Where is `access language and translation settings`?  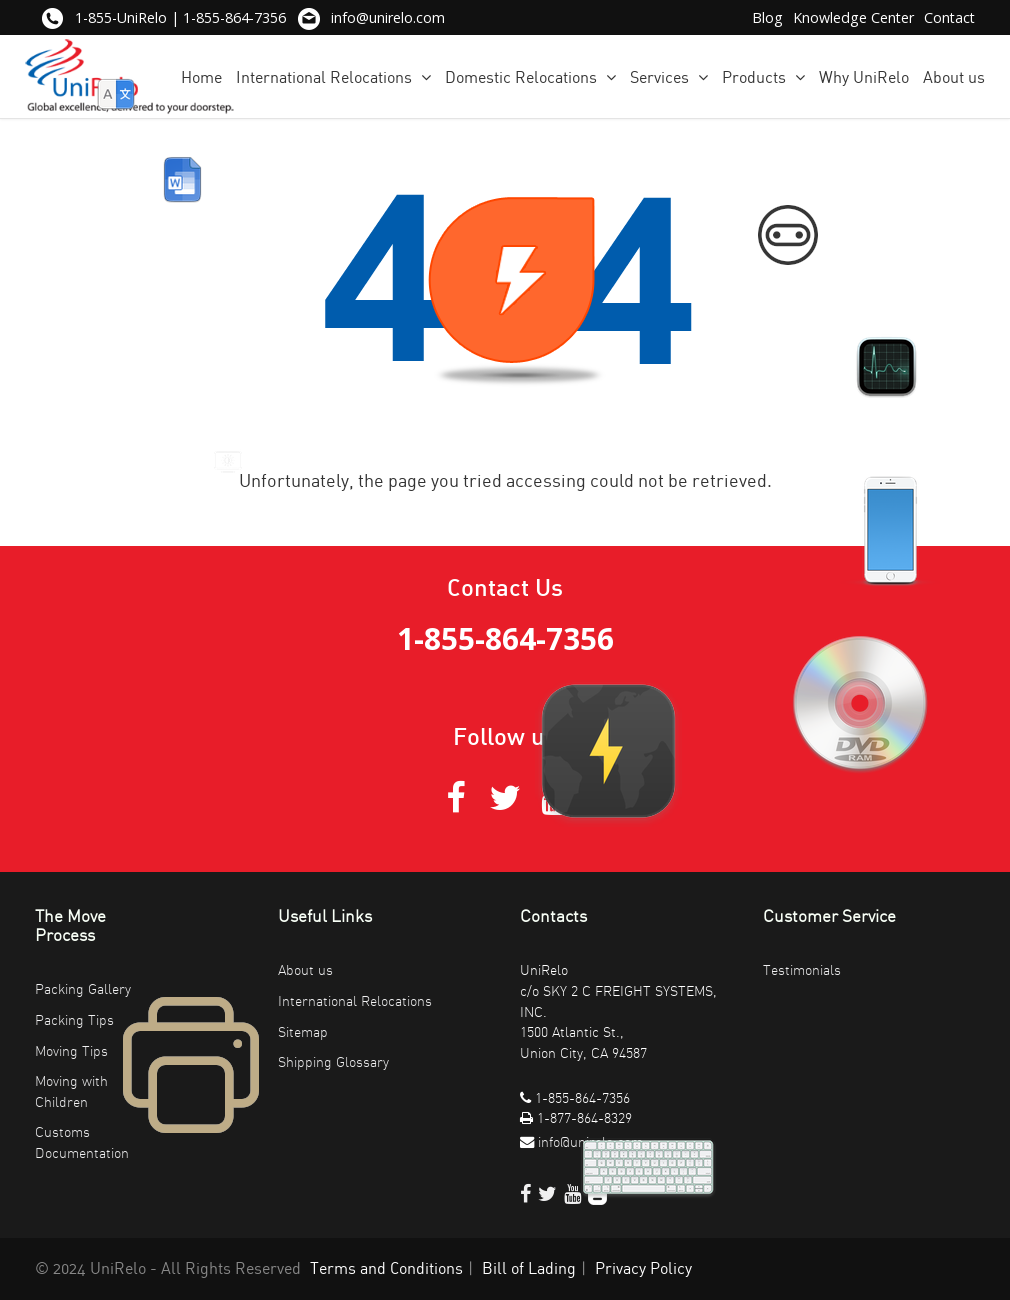 access language and translation settings is located at coordinates (116, 94).